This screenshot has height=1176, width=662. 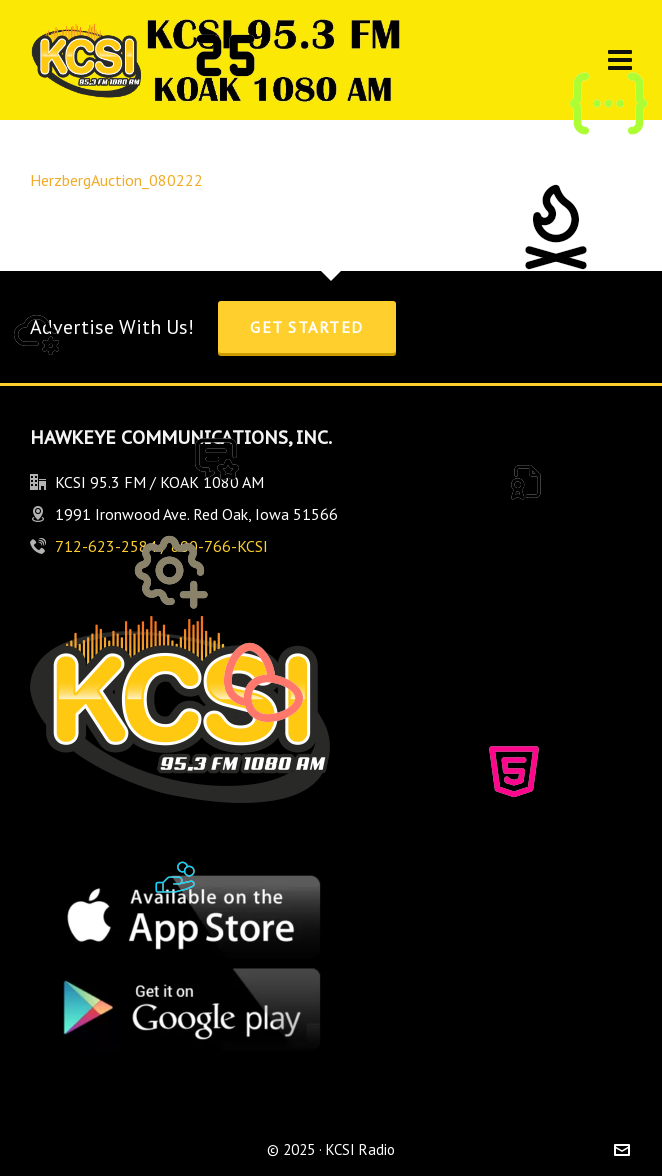 What do you see at coordinates (176, 878) in the screenshot?
I see `make a payment or donation` at bounding box center [176, 878].